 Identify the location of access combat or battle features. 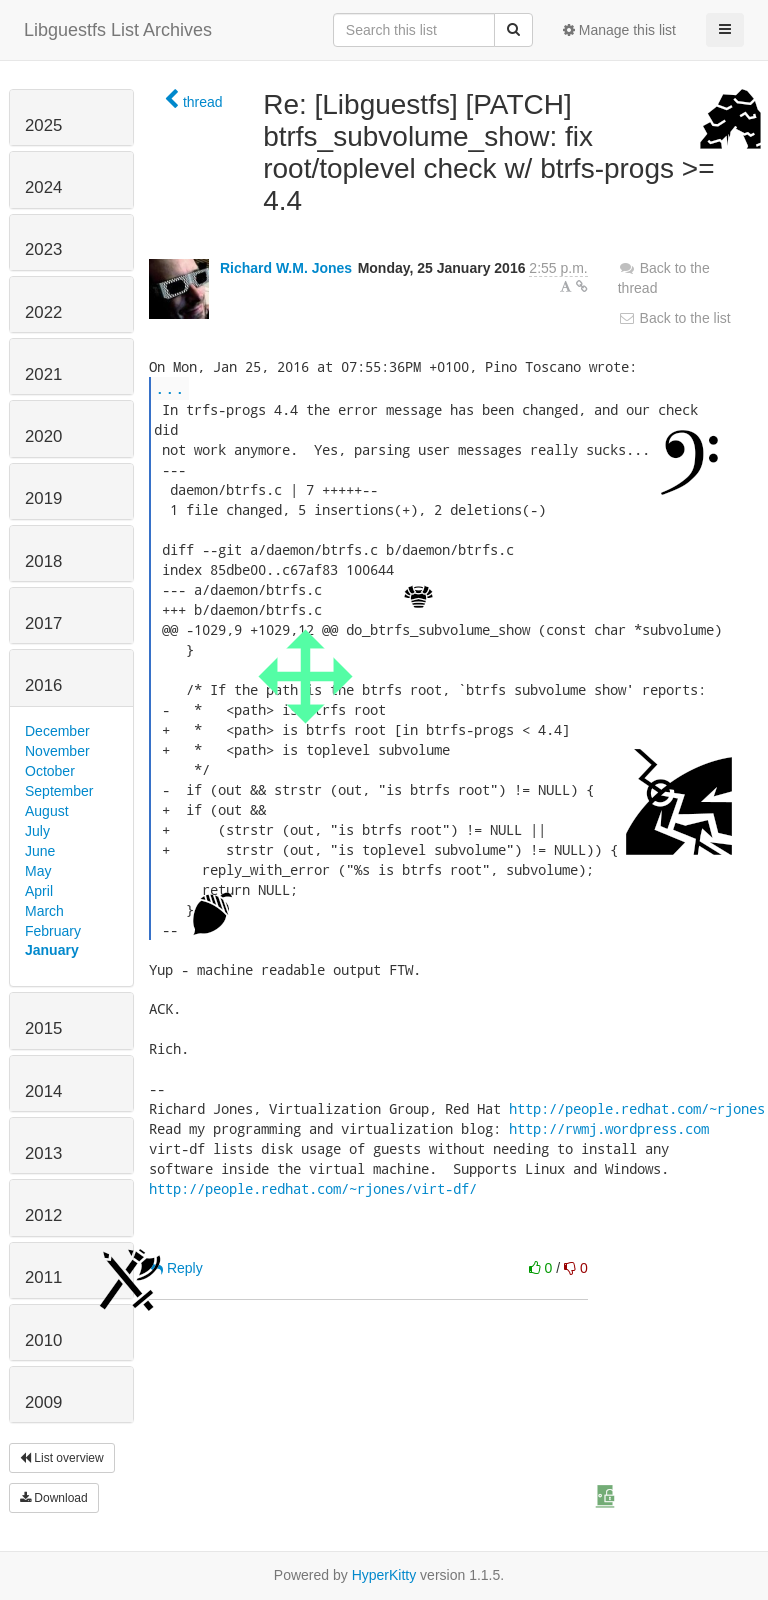
(130, 1280).